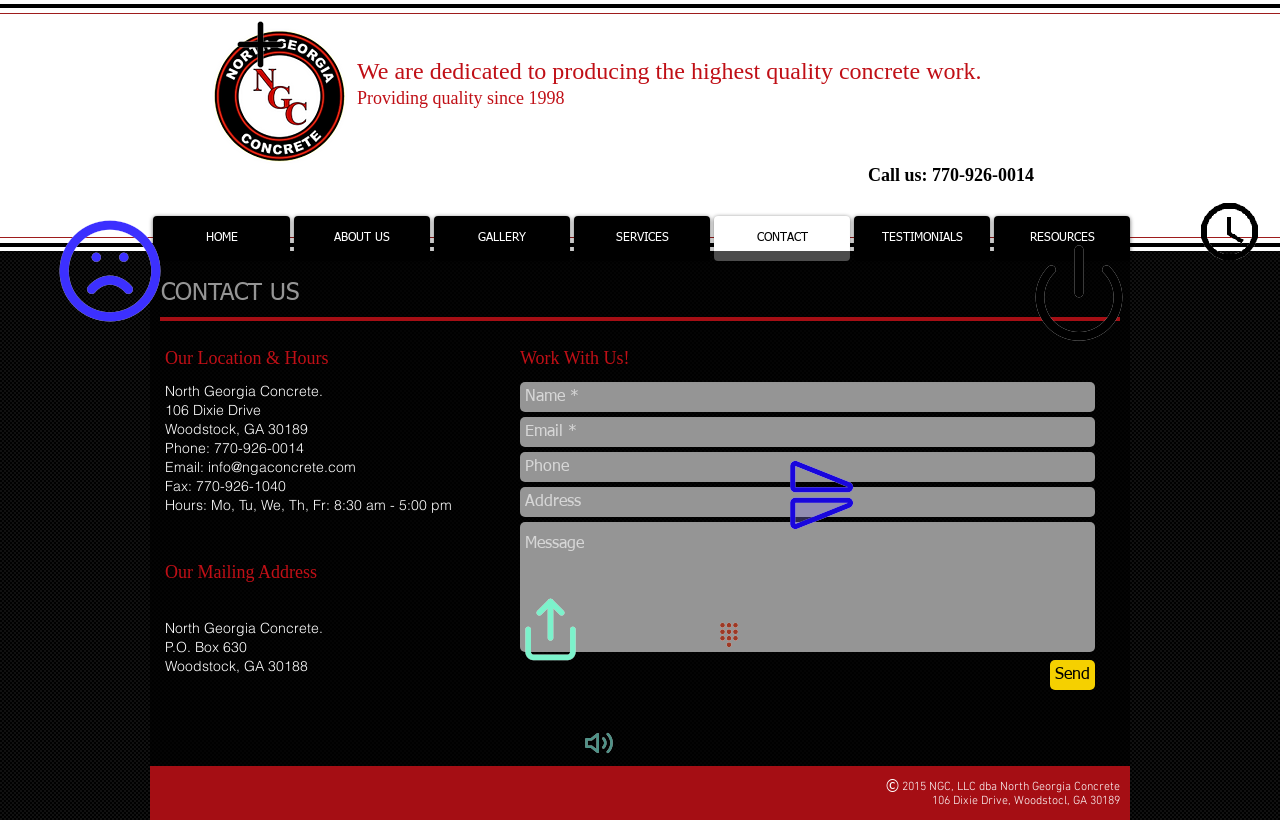 The height and width of the screenshot is (820, 1280). Describe the element at coordinates (599, 743) in the screenshot. I see `adjust audio volume` at that location.